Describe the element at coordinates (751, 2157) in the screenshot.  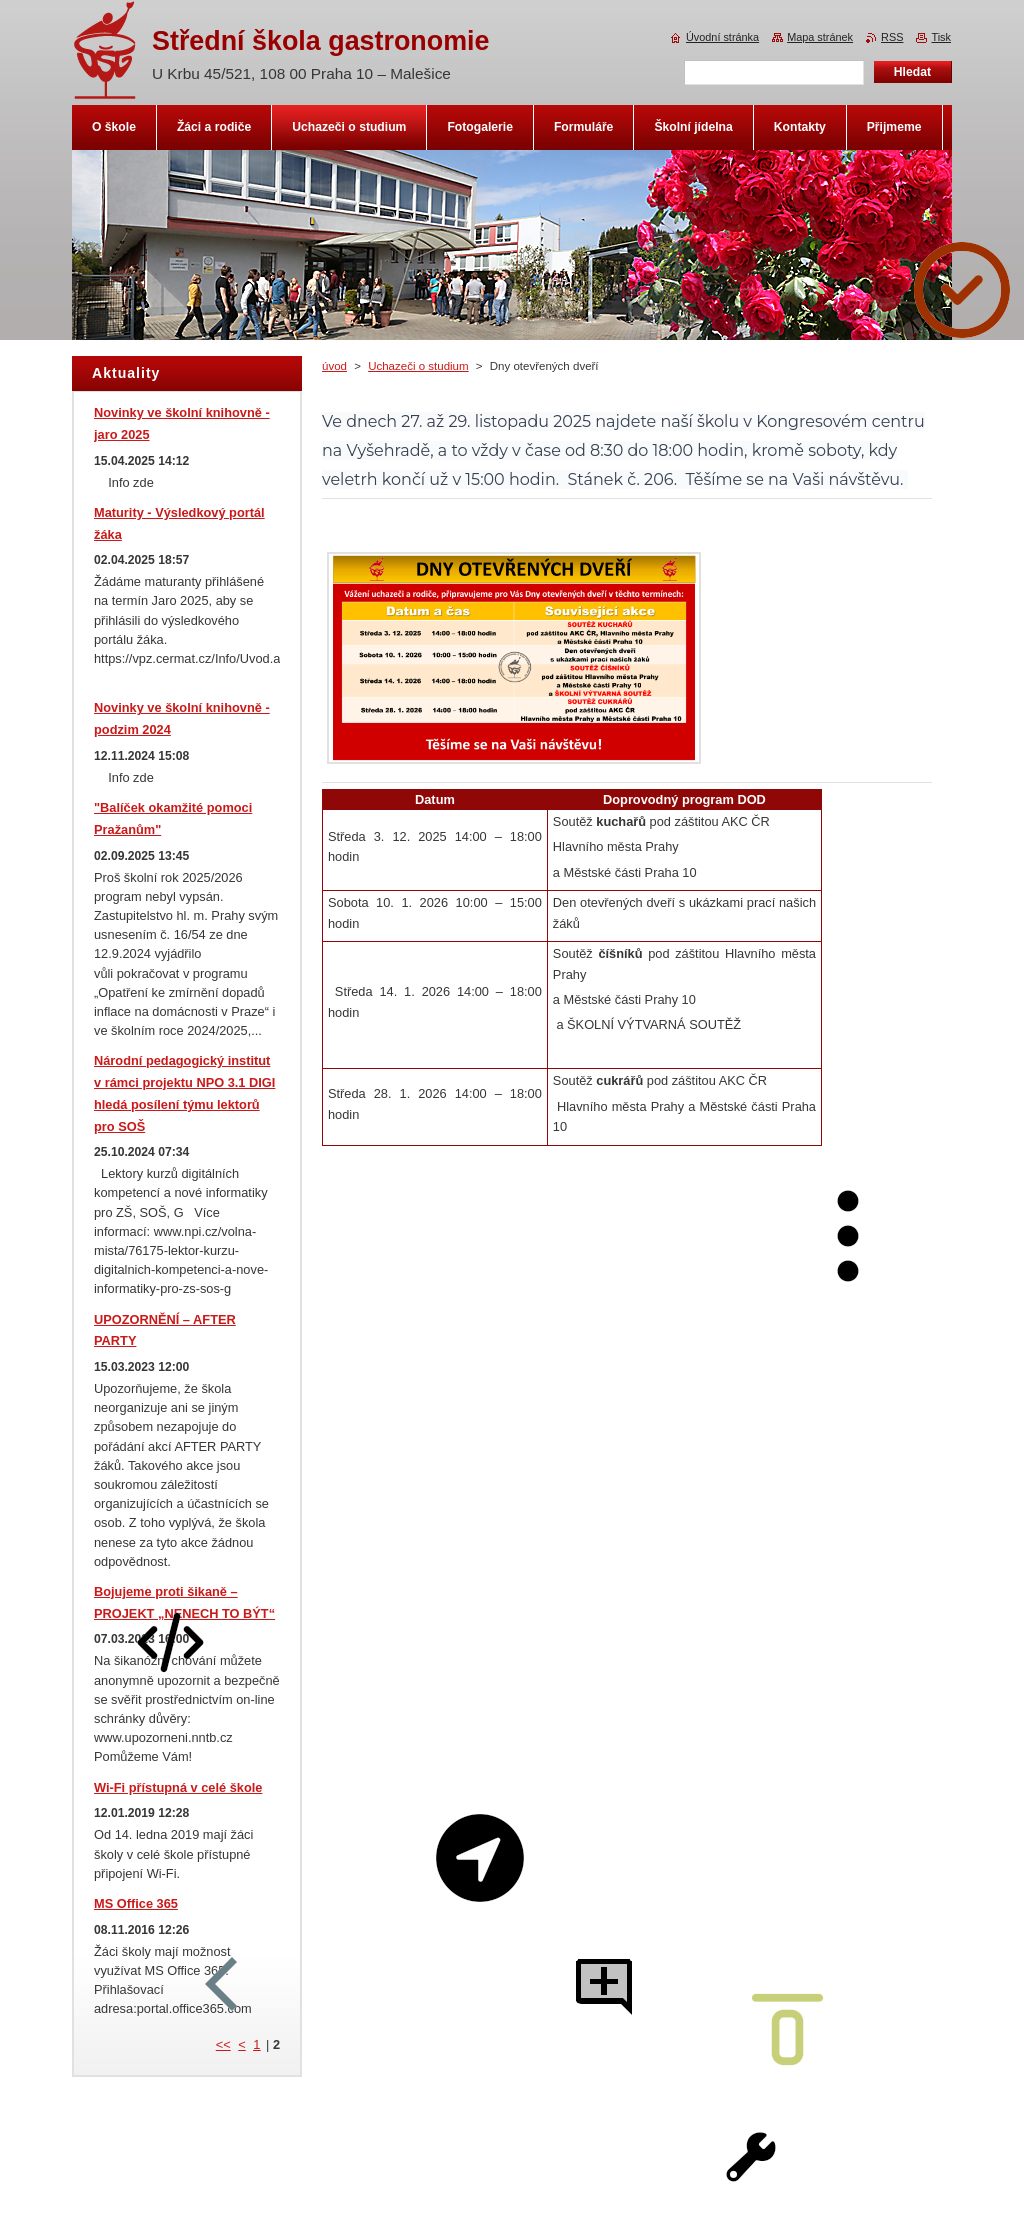
I see `access settings or configuration options` at that location.